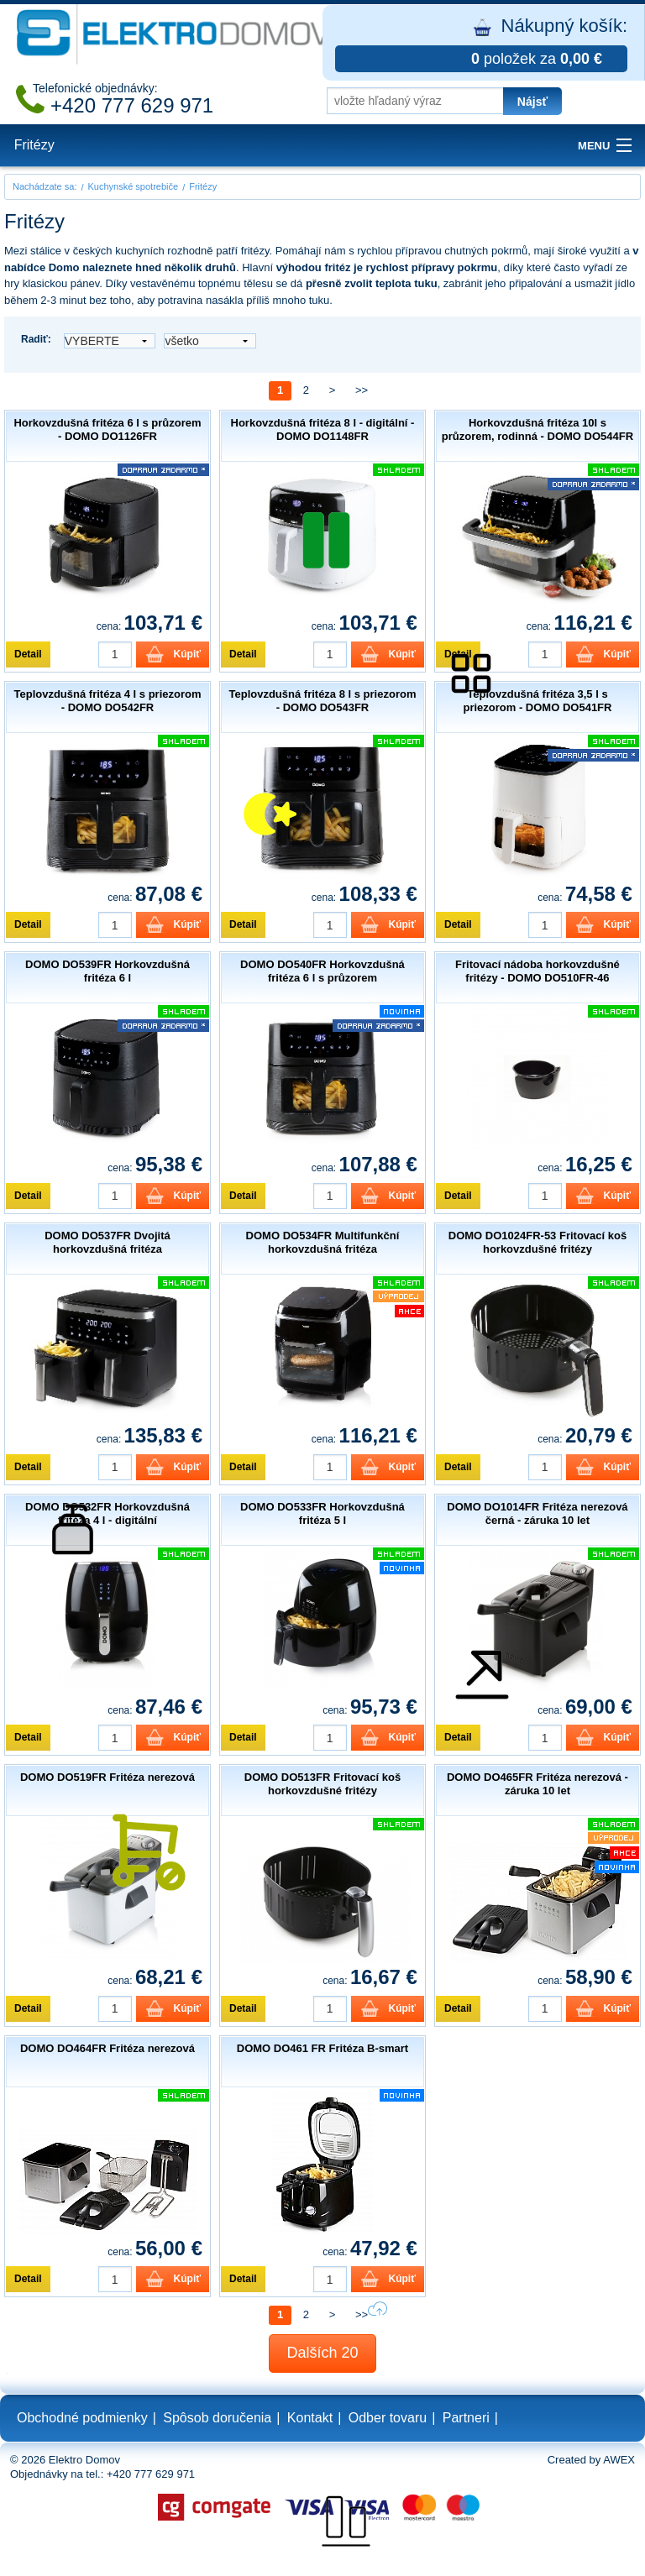 The height and width of the screenshot is (2576, 645). What do you see at coordinates (482, 1673) in the screenshot?
I see `open link in new window or tab` at bounding box center [482, 1673].